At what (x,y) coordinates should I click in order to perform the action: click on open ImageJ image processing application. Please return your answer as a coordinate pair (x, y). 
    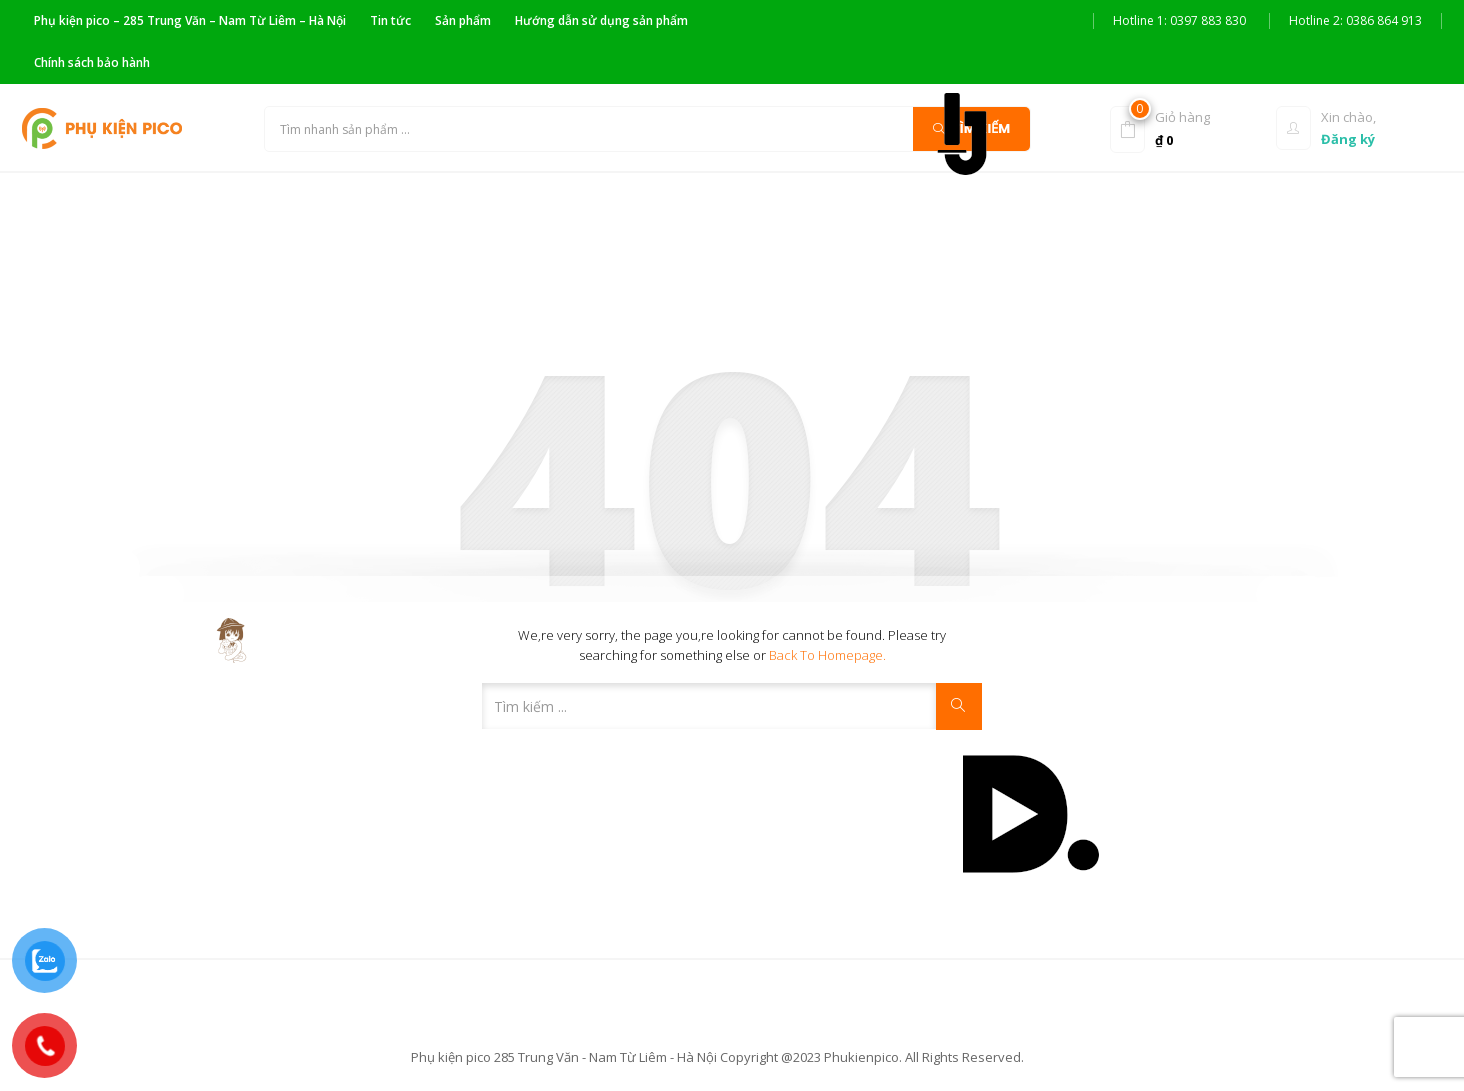
    Looking at the image, I should click on (962, 134).